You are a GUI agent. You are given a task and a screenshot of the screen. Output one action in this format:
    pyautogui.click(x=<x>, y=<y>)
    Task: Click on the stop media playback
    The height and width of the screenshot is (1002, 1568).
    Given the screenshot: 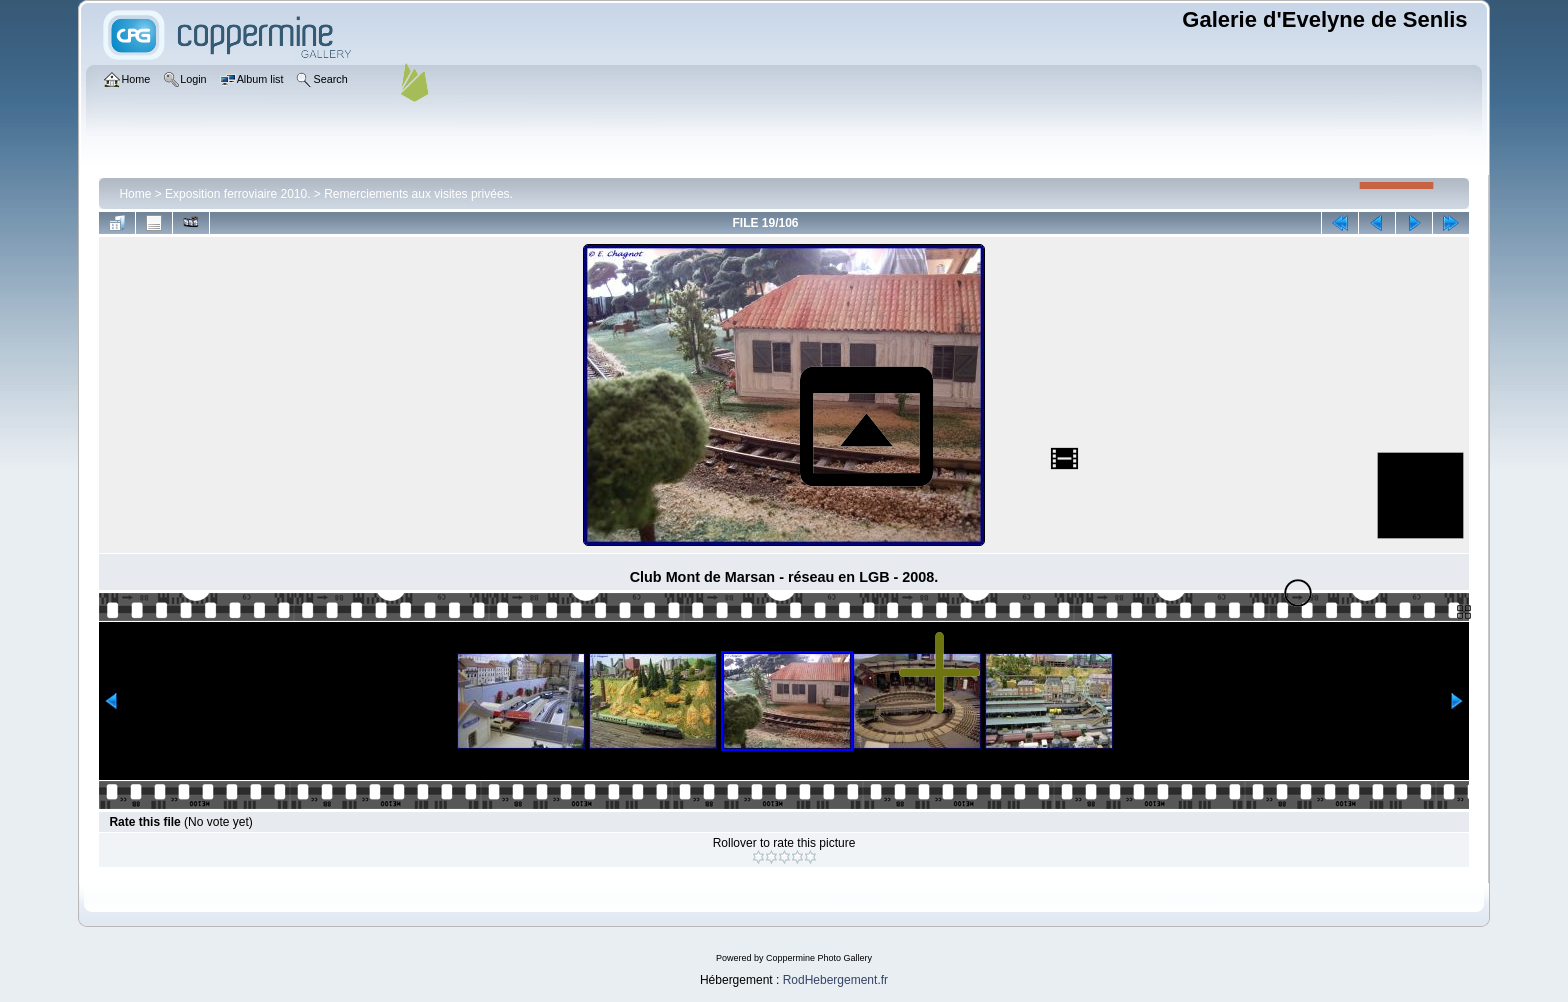 What is the action you would take?
    pyautogui.click(x=1420, y=495)
    